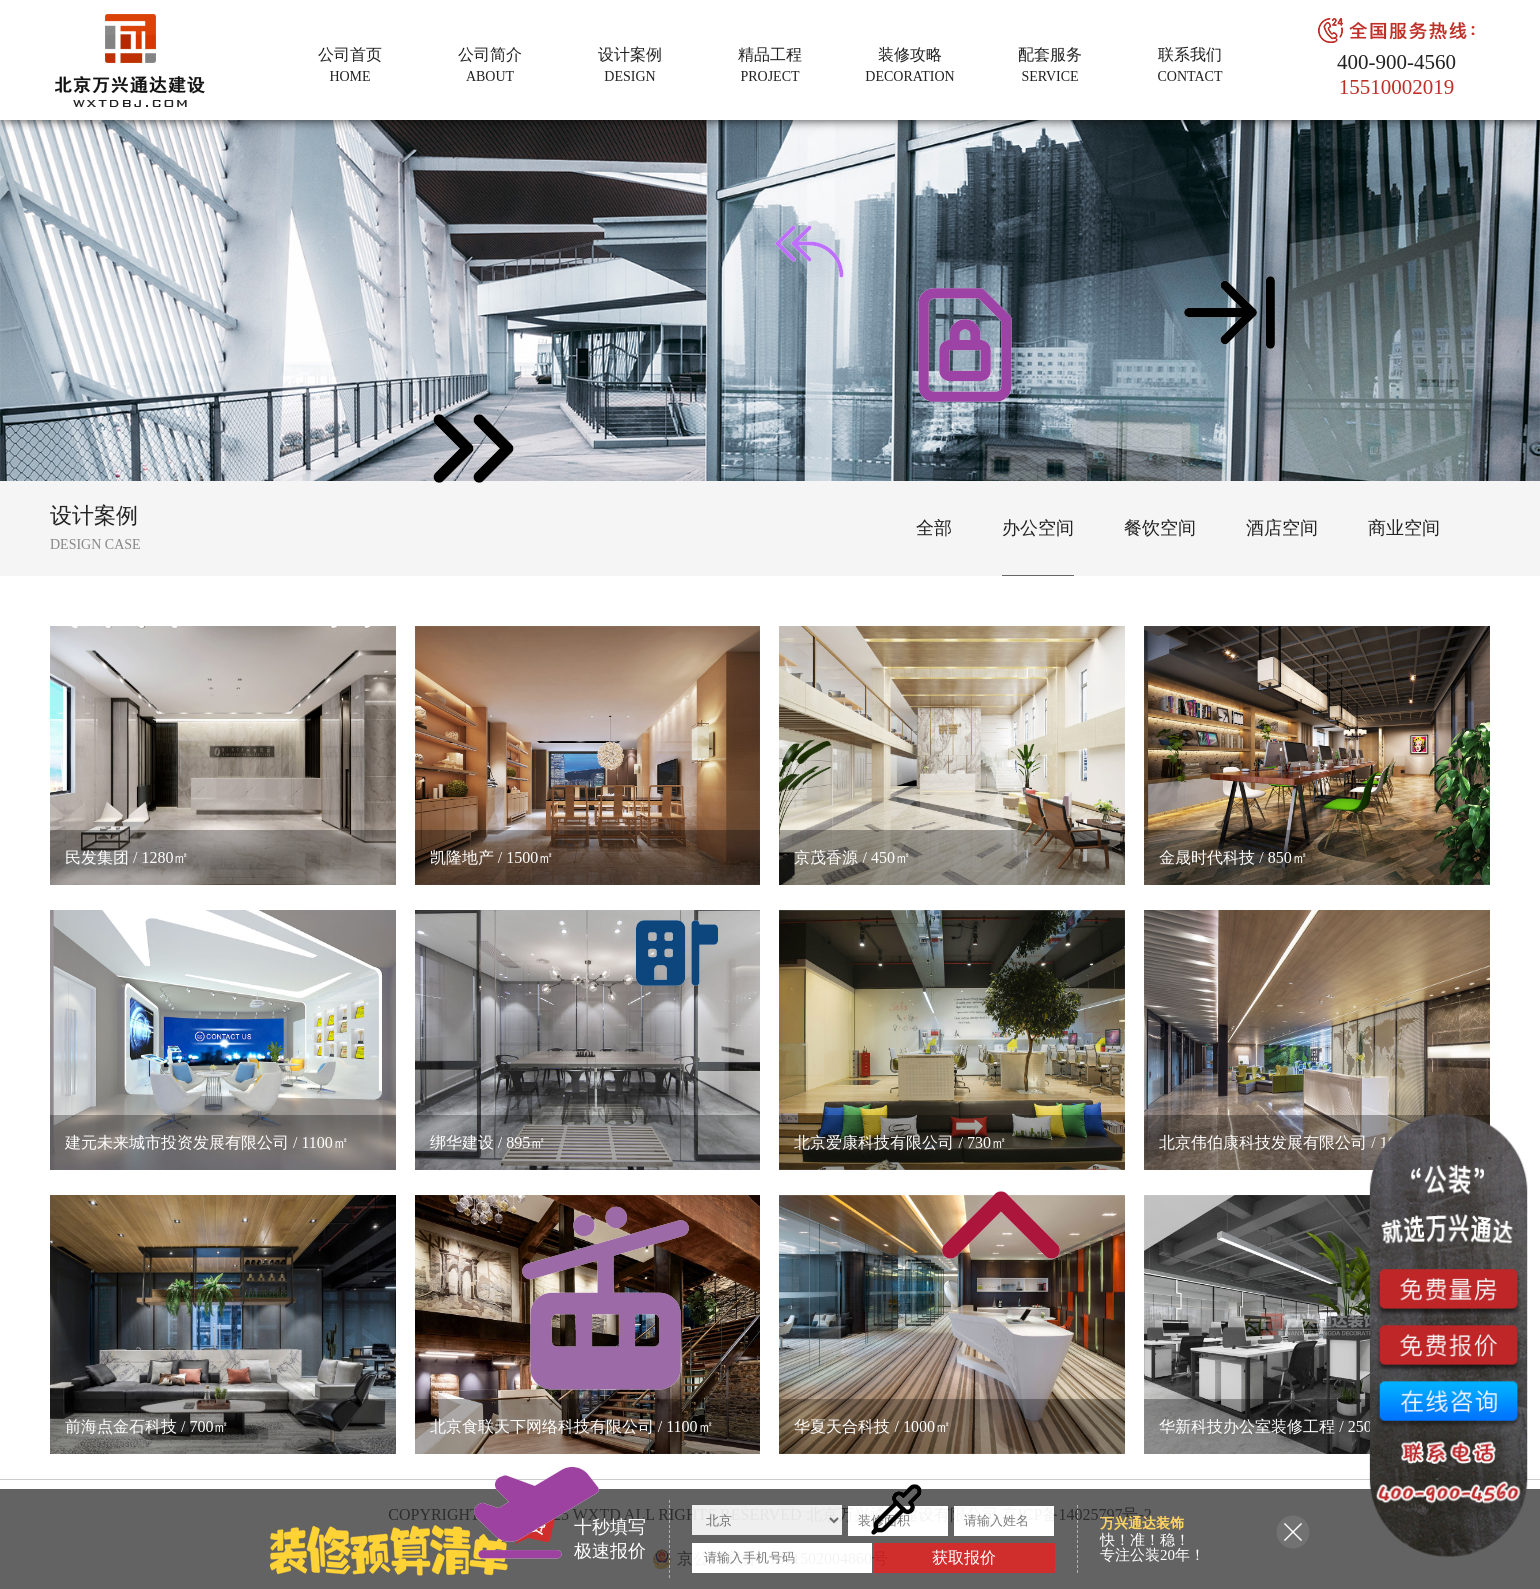  I want to click on indicates flight departure status, so click(536, 1508).